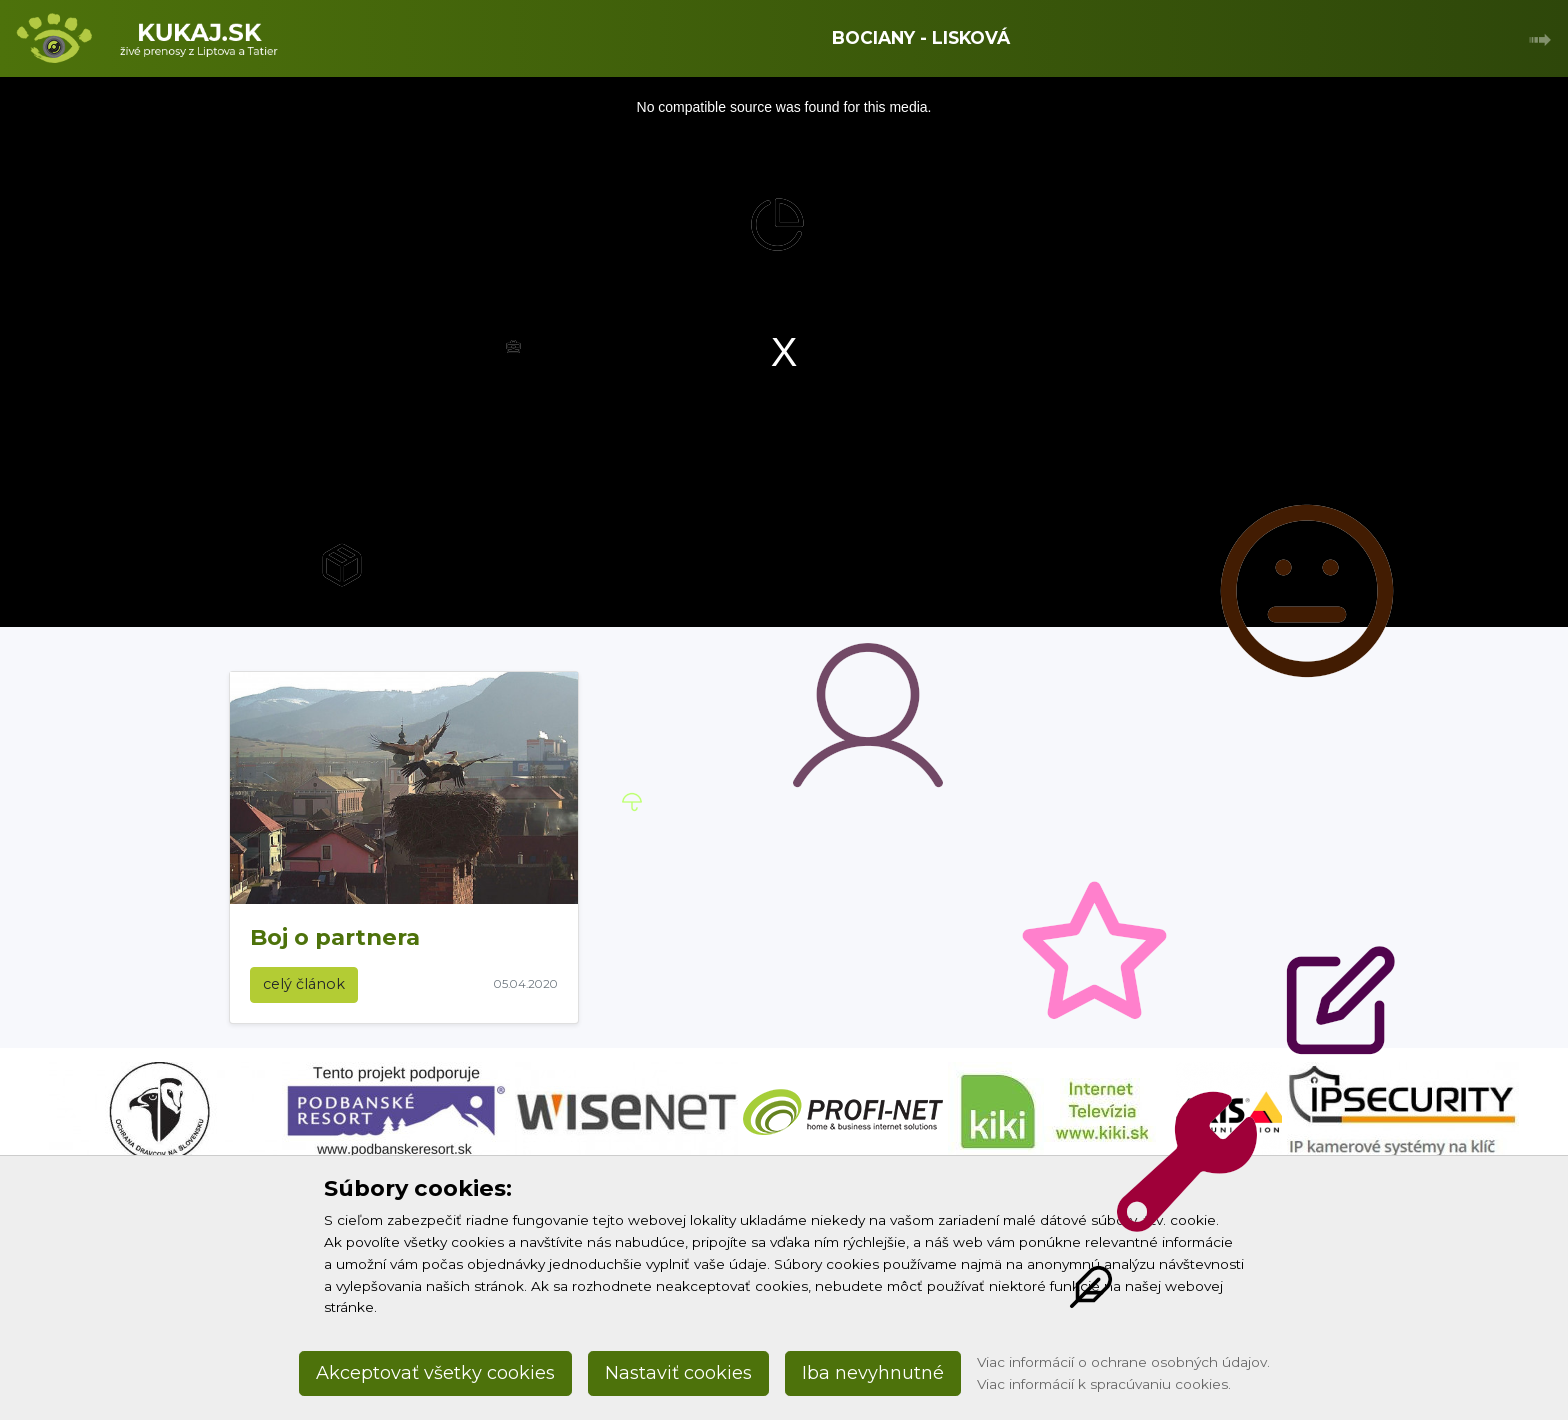  I want to click on view weather protection or rain forecast, so click(632, 802).